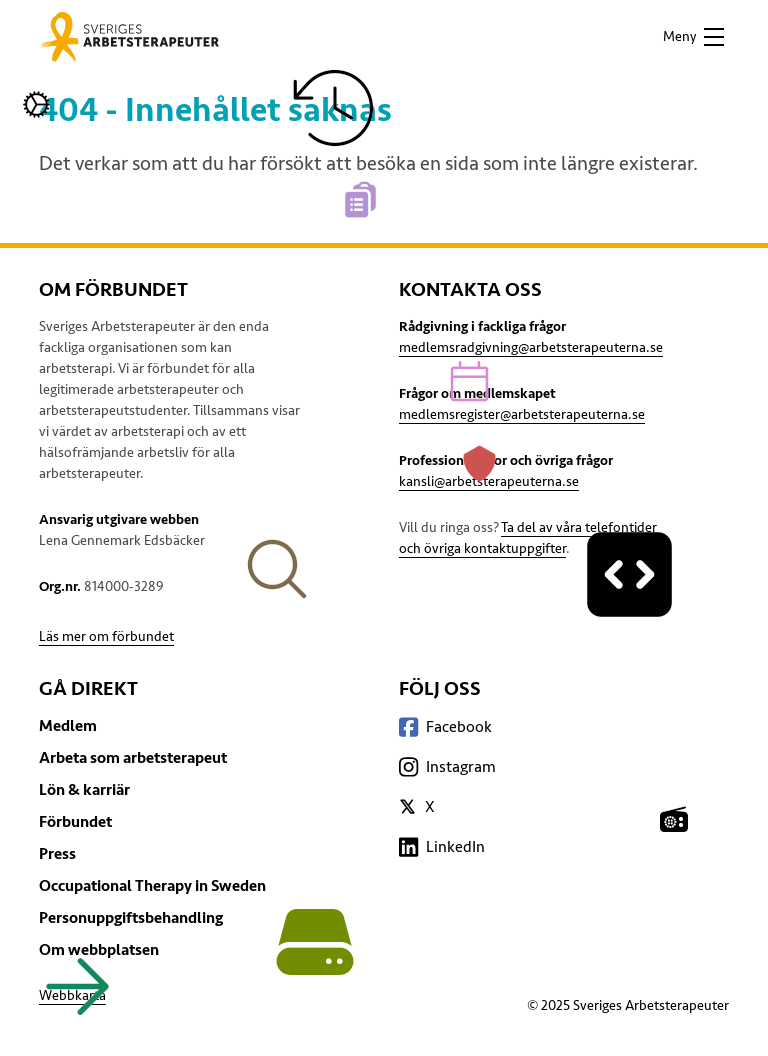 The image size is (768, 1056). I want to click on navigate to the next item or page, so click(77, 986).